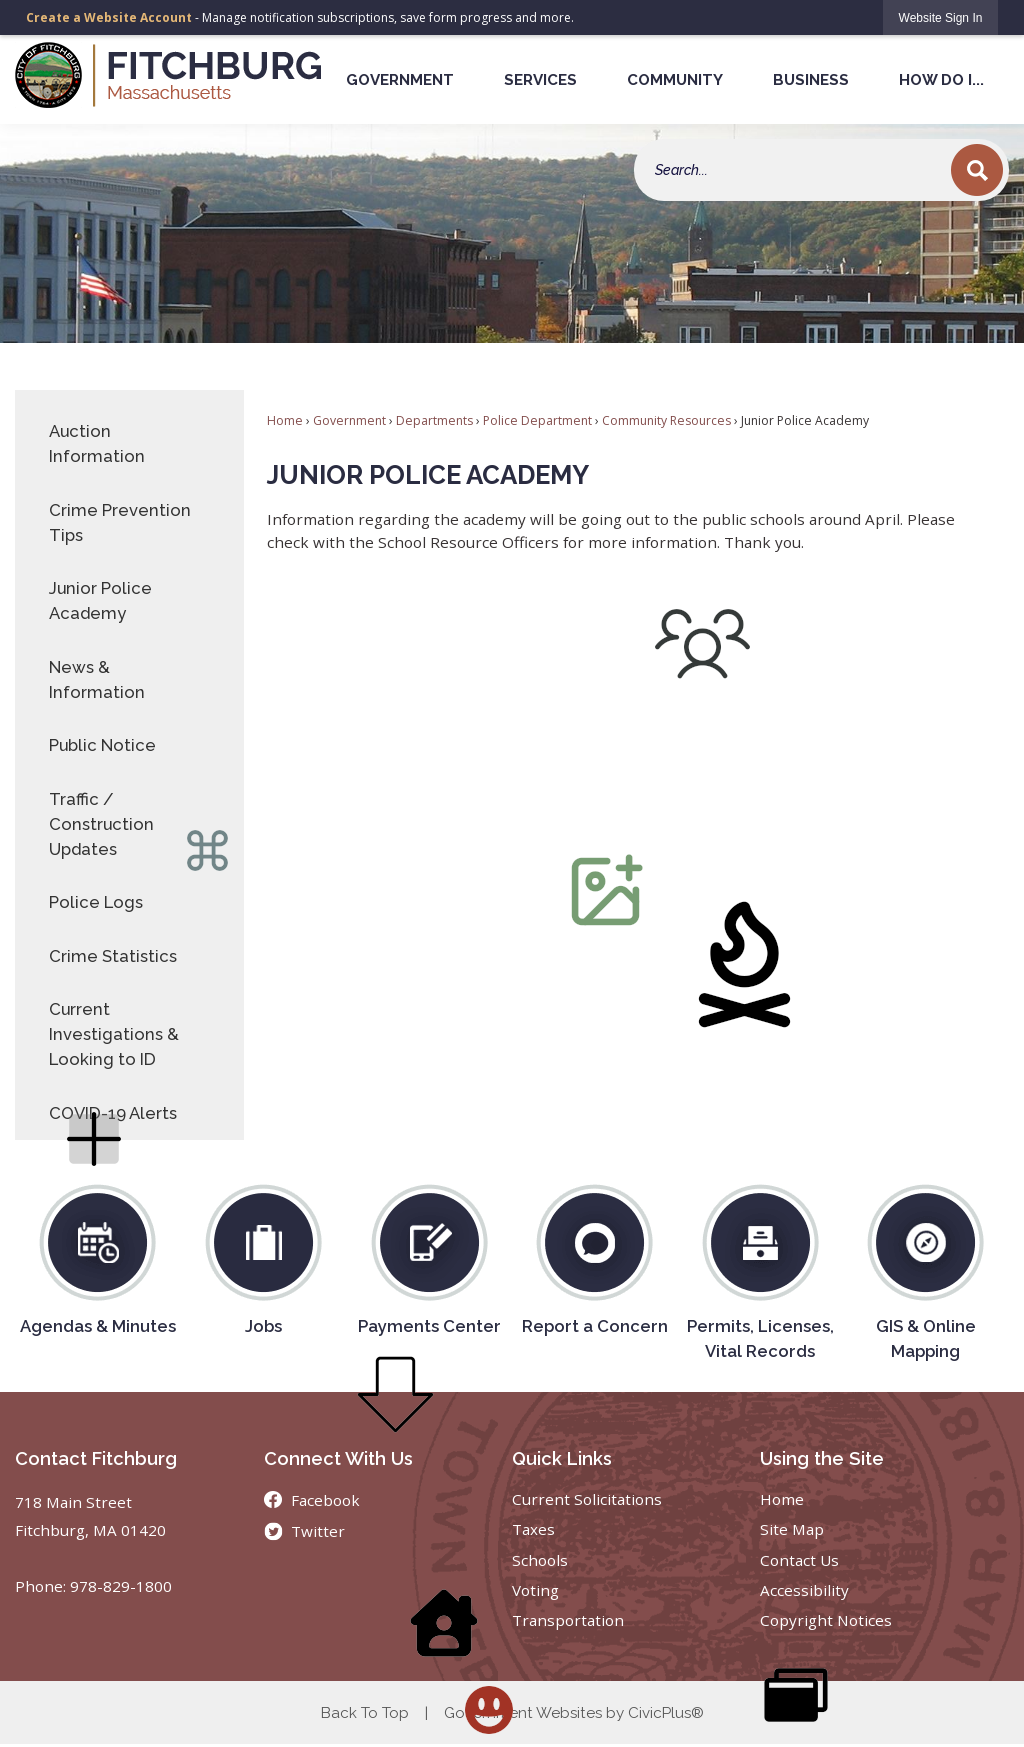 This screenshot has height=1747, width=1024. What do you see at coordinates (796, 1695) in the screenshot?
I see `view open browser windows` at bounding box center [796, 1695].